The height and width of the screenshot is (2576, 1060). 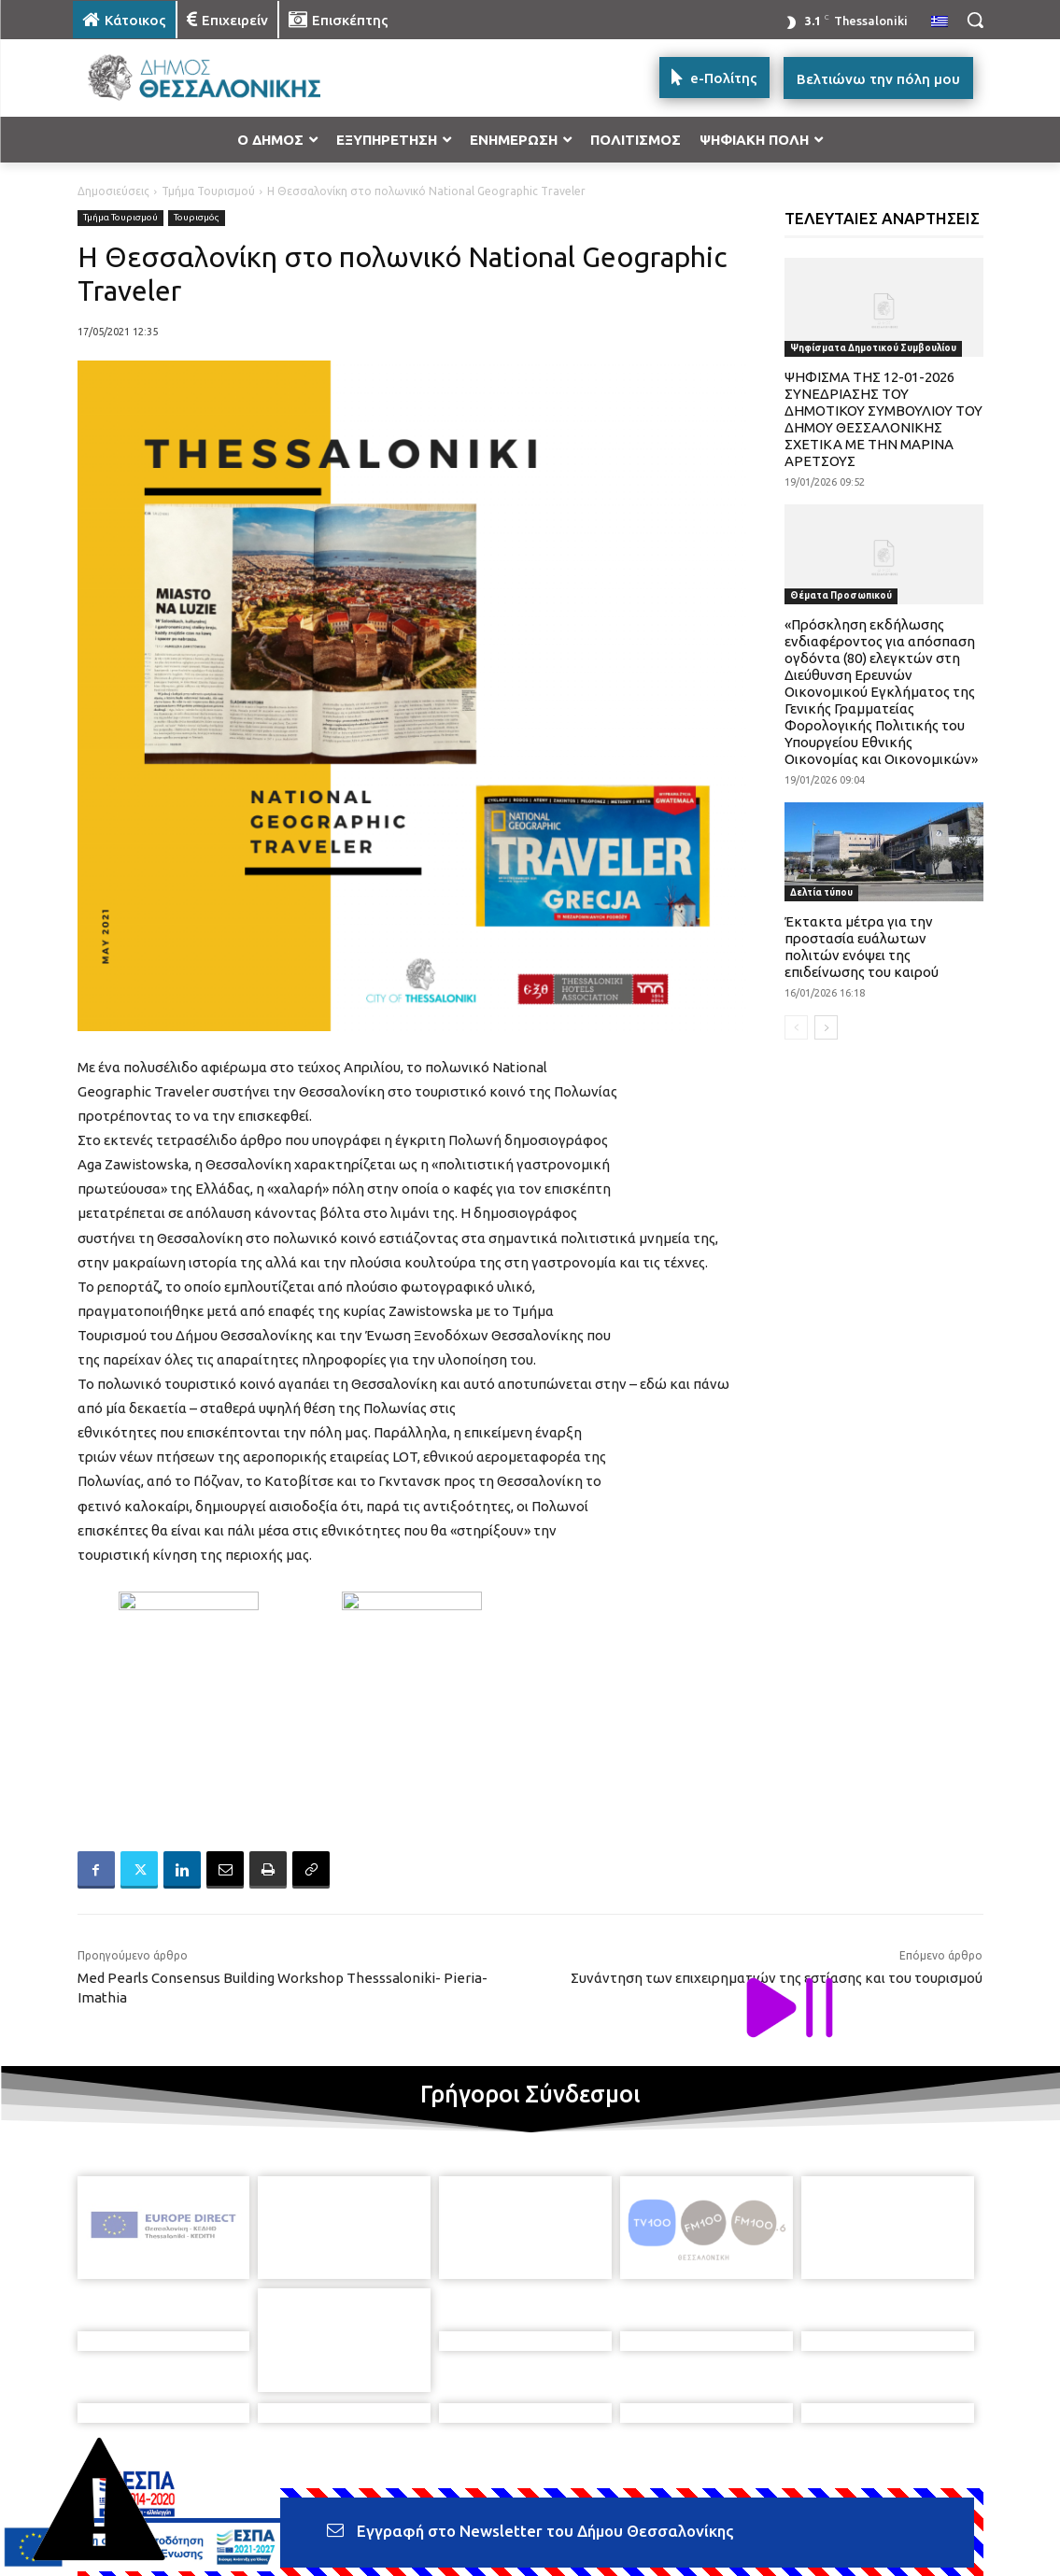 What do you see at coordinates (789, 2007) in the screenshot?
I see `toggle between play and pause for media` at bounding box center [789, 2007].